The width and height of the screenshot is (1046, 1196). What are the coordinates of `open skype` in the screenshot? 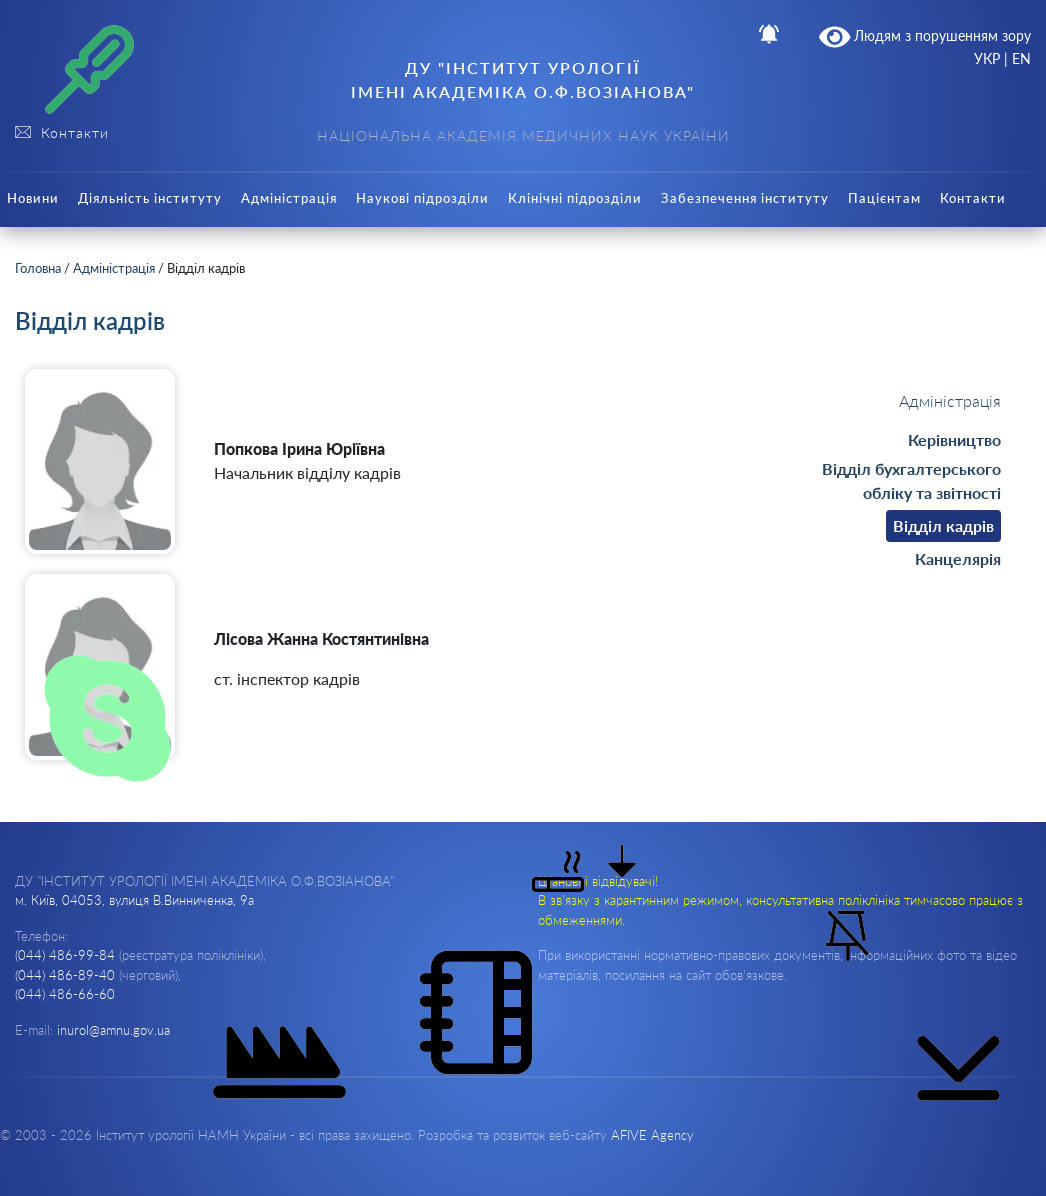 It's located at (107, 718).